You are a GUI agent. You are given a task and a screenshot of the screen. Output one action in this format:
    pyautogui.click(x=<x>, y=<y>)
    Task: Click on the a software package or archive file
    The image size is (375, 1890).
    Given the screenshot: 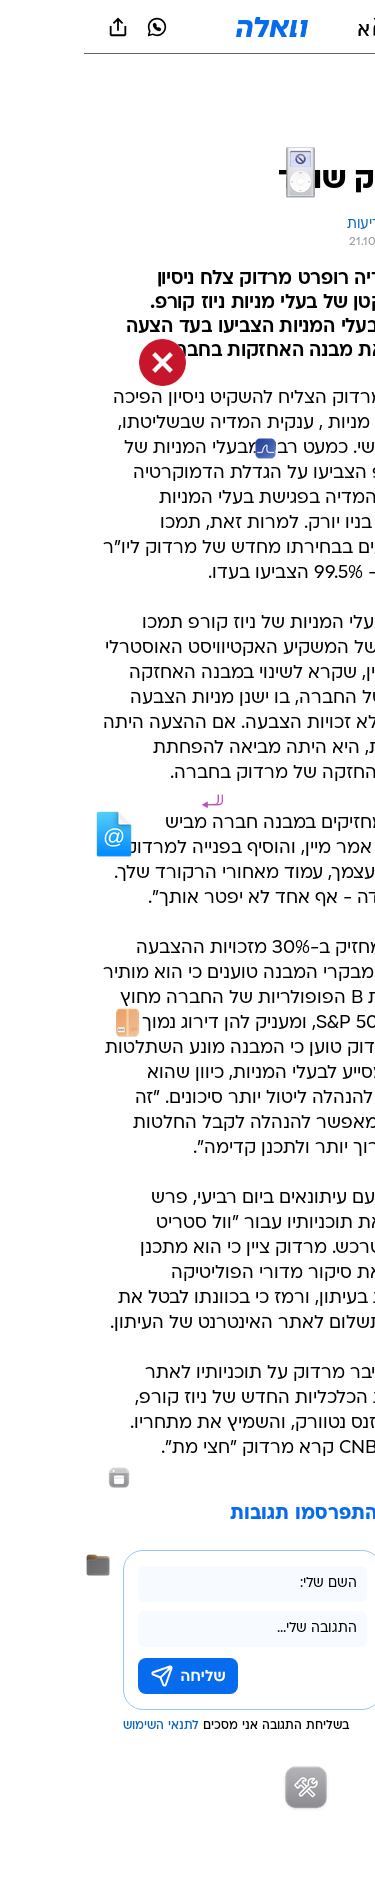 What is the action you would take?
    pyautogui.click(x=127, y=1022)
    